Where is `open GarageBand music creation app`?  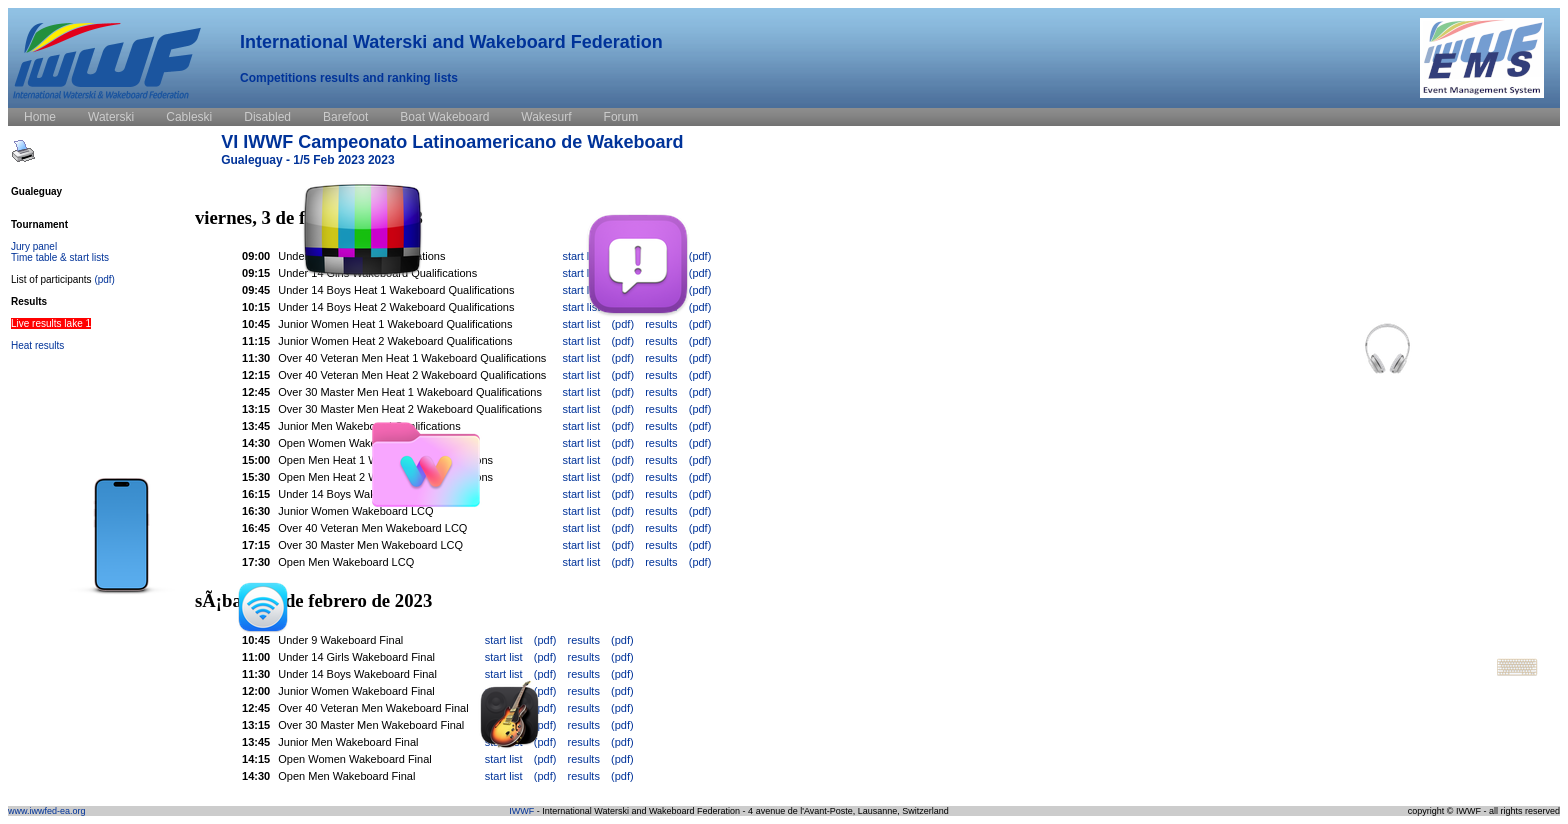
open GarageBand music creation app is located at coordinates (509, 715).